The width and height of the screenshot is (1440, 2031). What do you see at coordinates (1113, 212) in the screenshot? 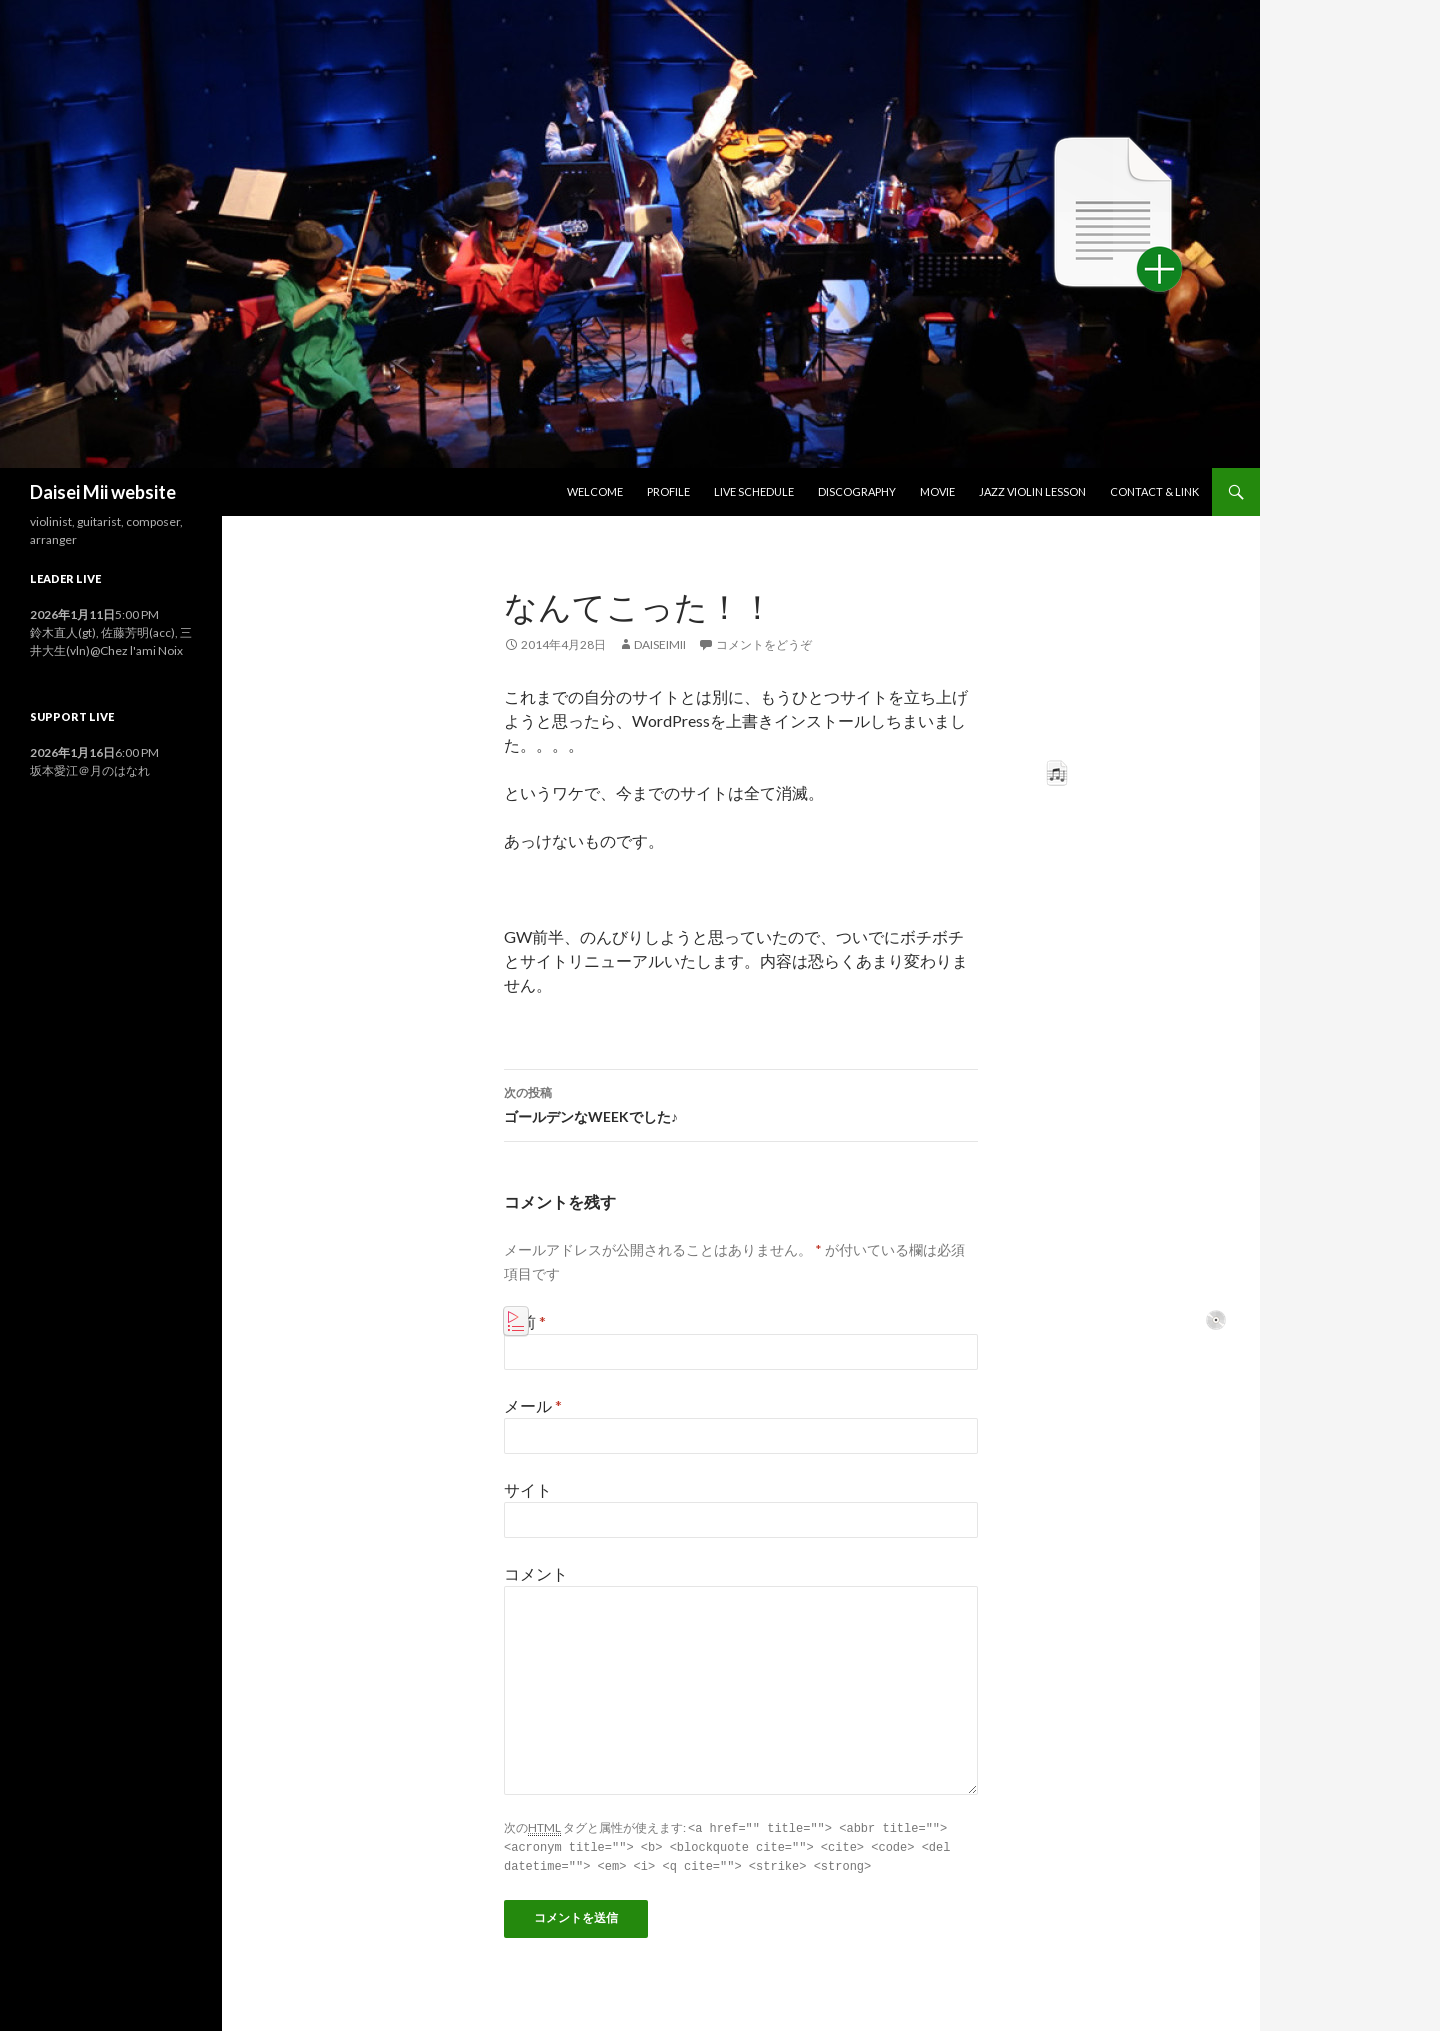
I see `create a new text document` at bounding box center [1113, 212].